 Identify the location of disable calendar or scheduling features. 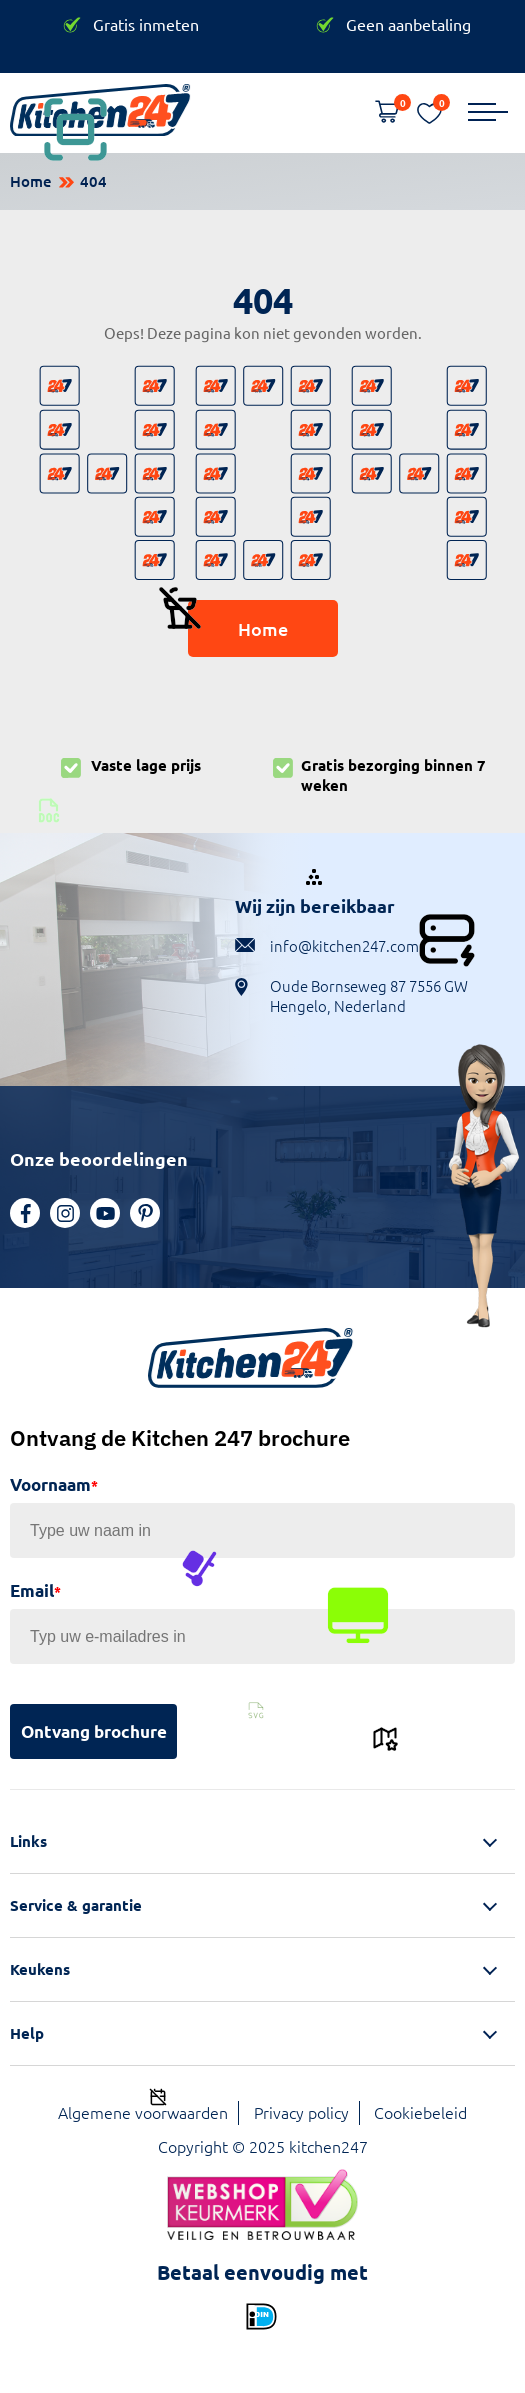
(158, 2097).